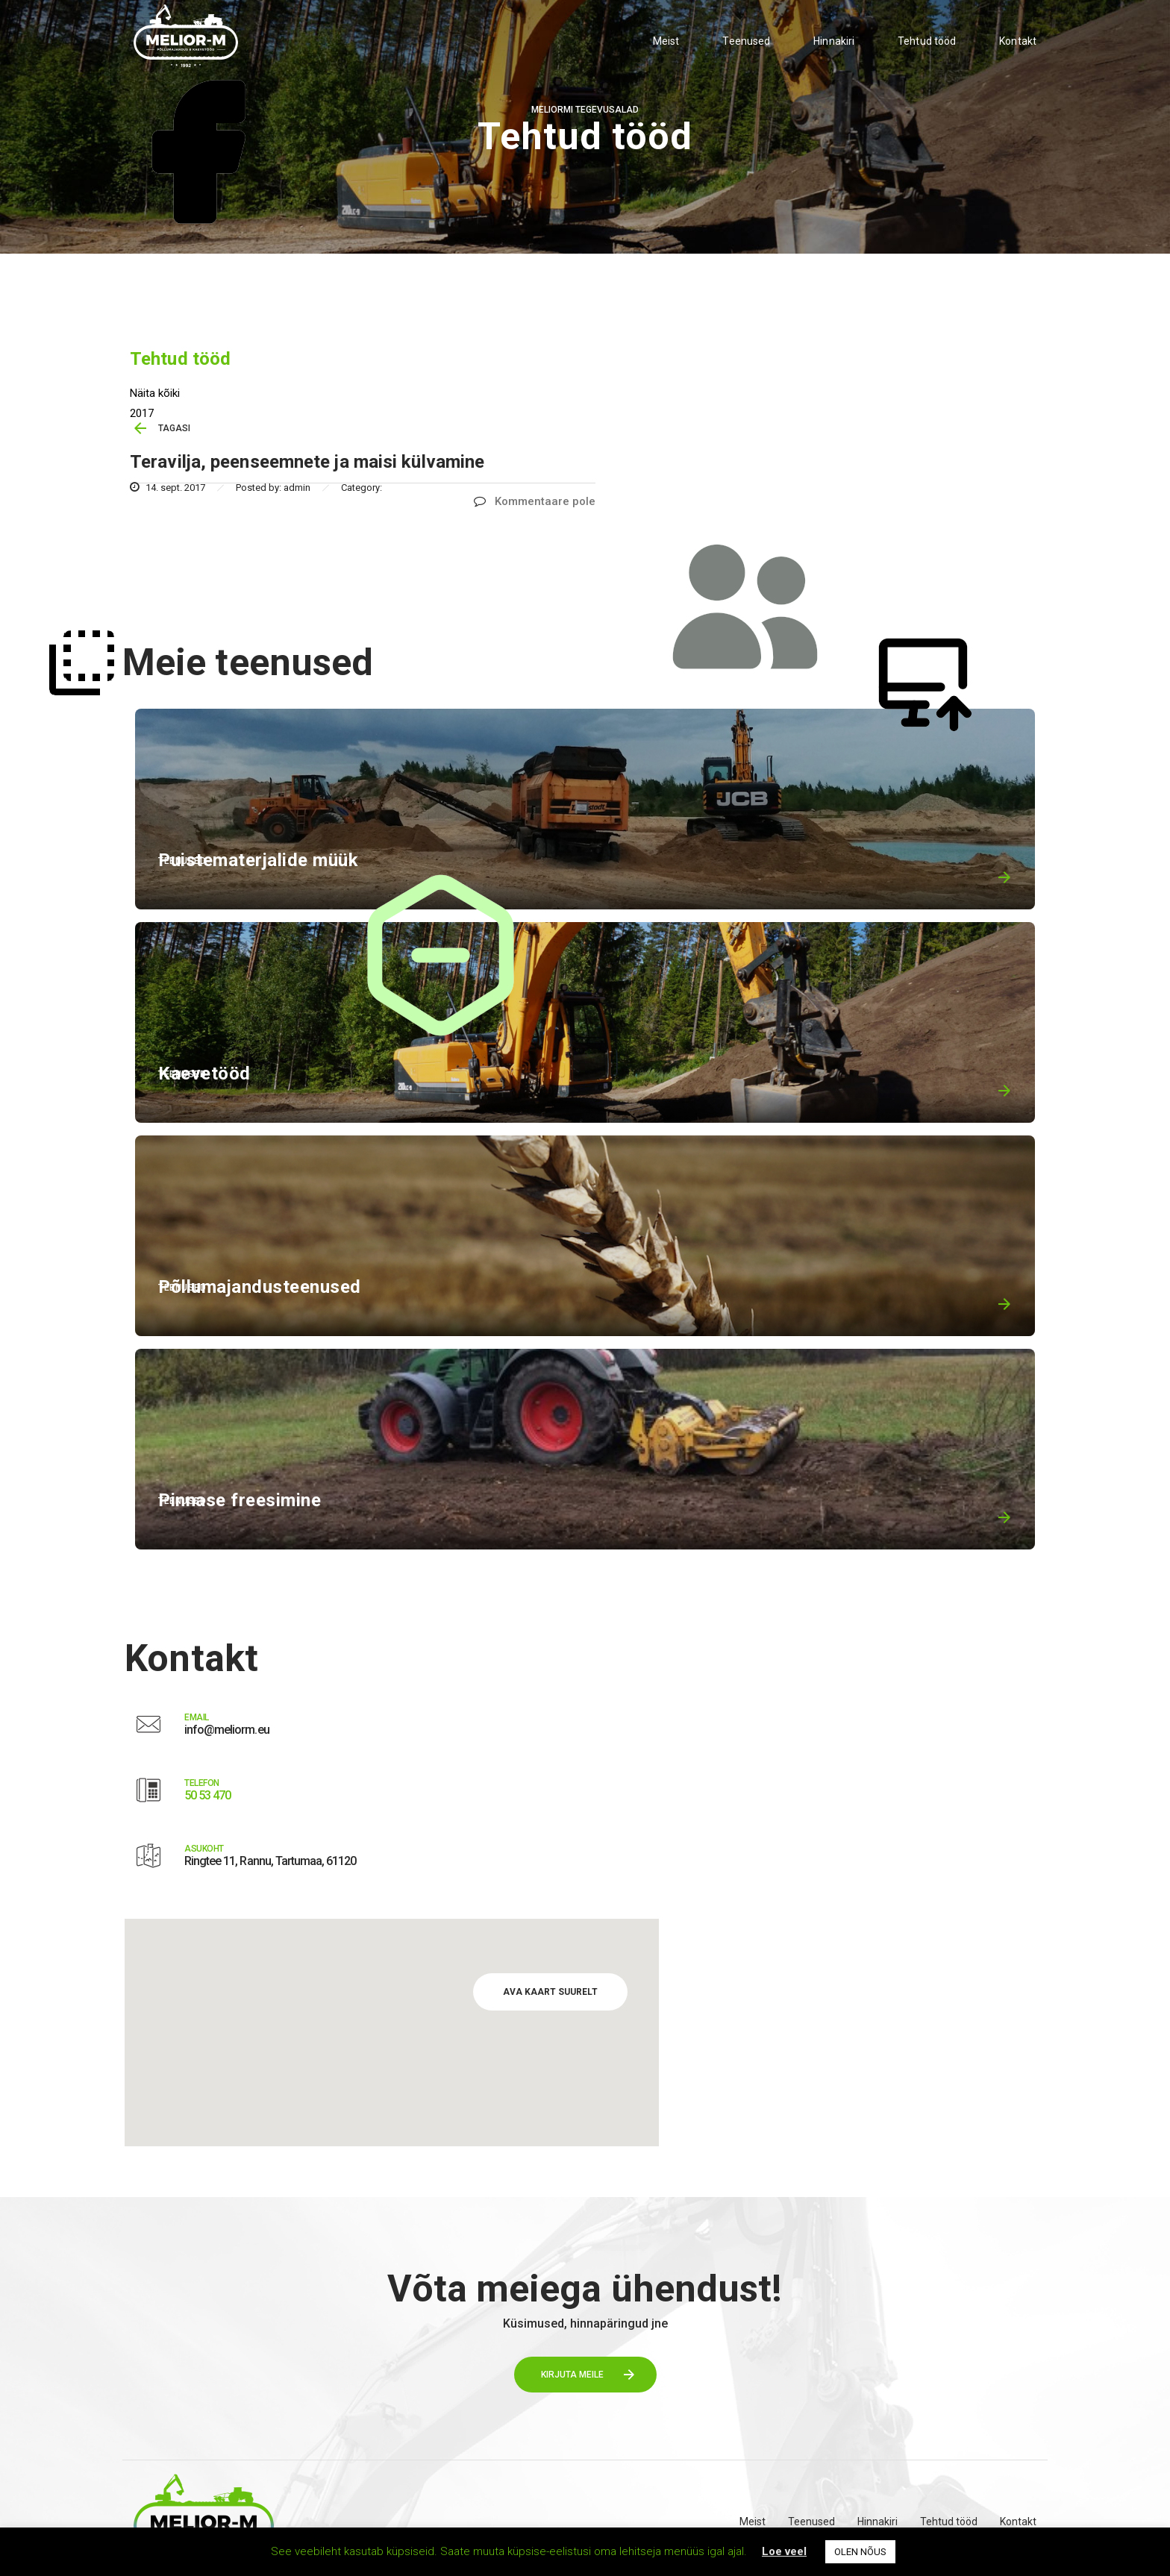 The width and height of the screenshot is (1170, 2576). I want to click on remove item from collection, so click(440, 955).